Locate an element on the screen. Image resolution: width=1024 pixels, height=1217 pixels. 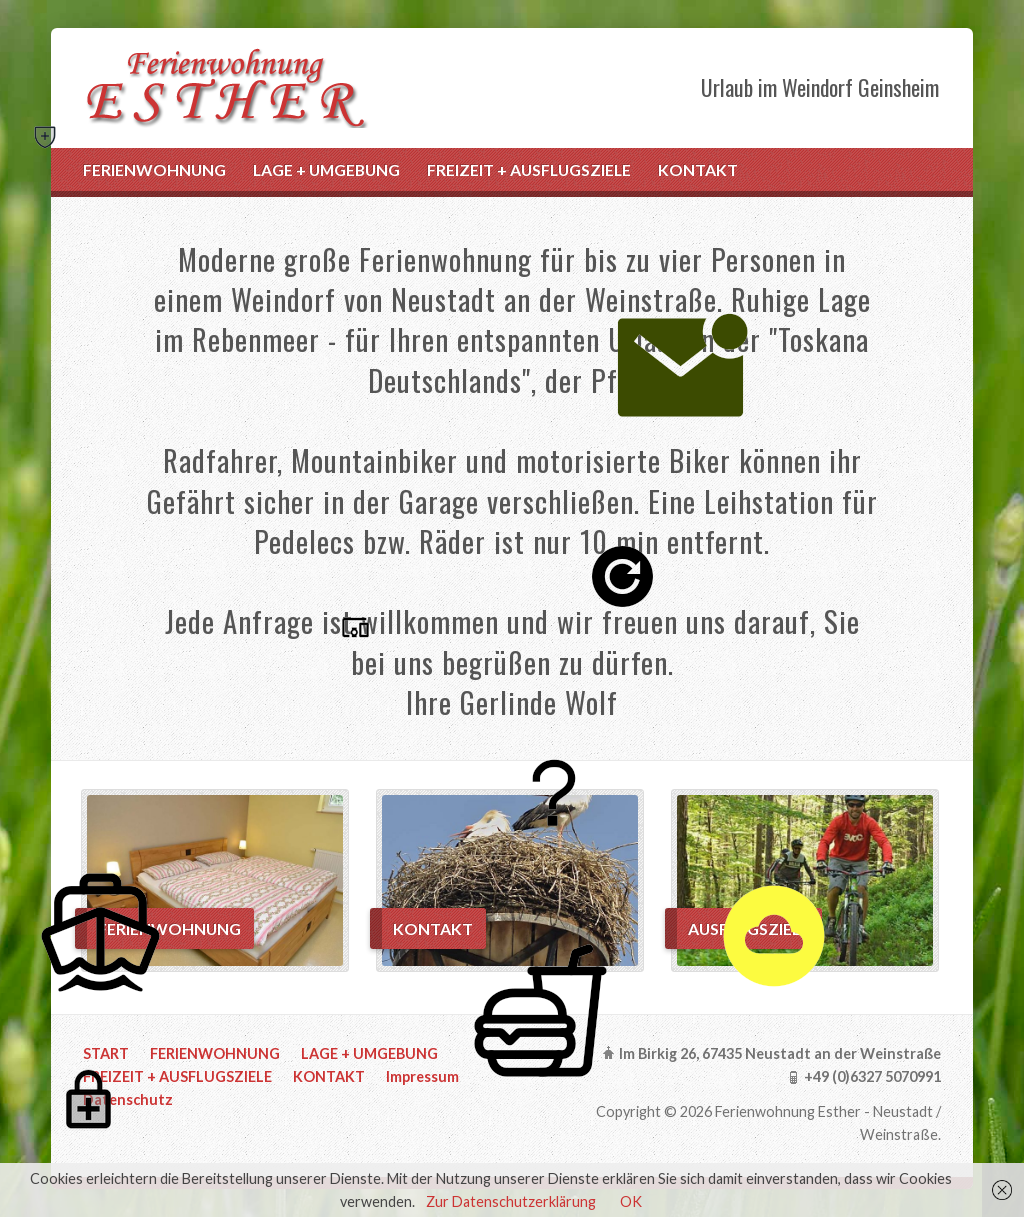
add new security protection is located at coordinates (45, 136).